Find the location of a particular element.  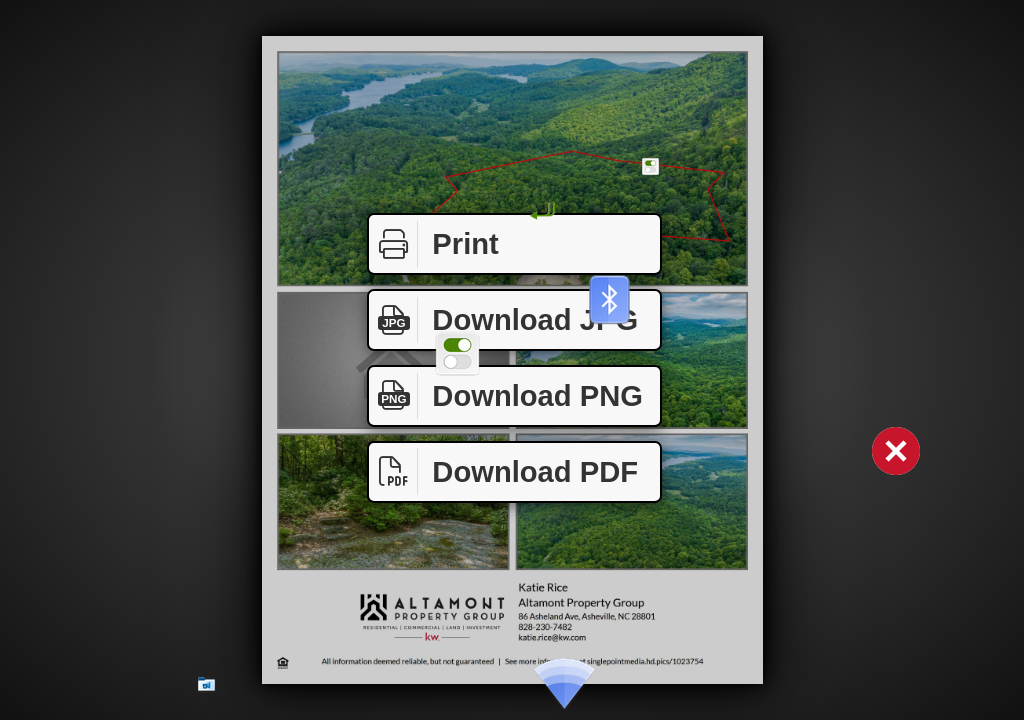

indicates active wireless network connection is located at coordinates (564, 683).